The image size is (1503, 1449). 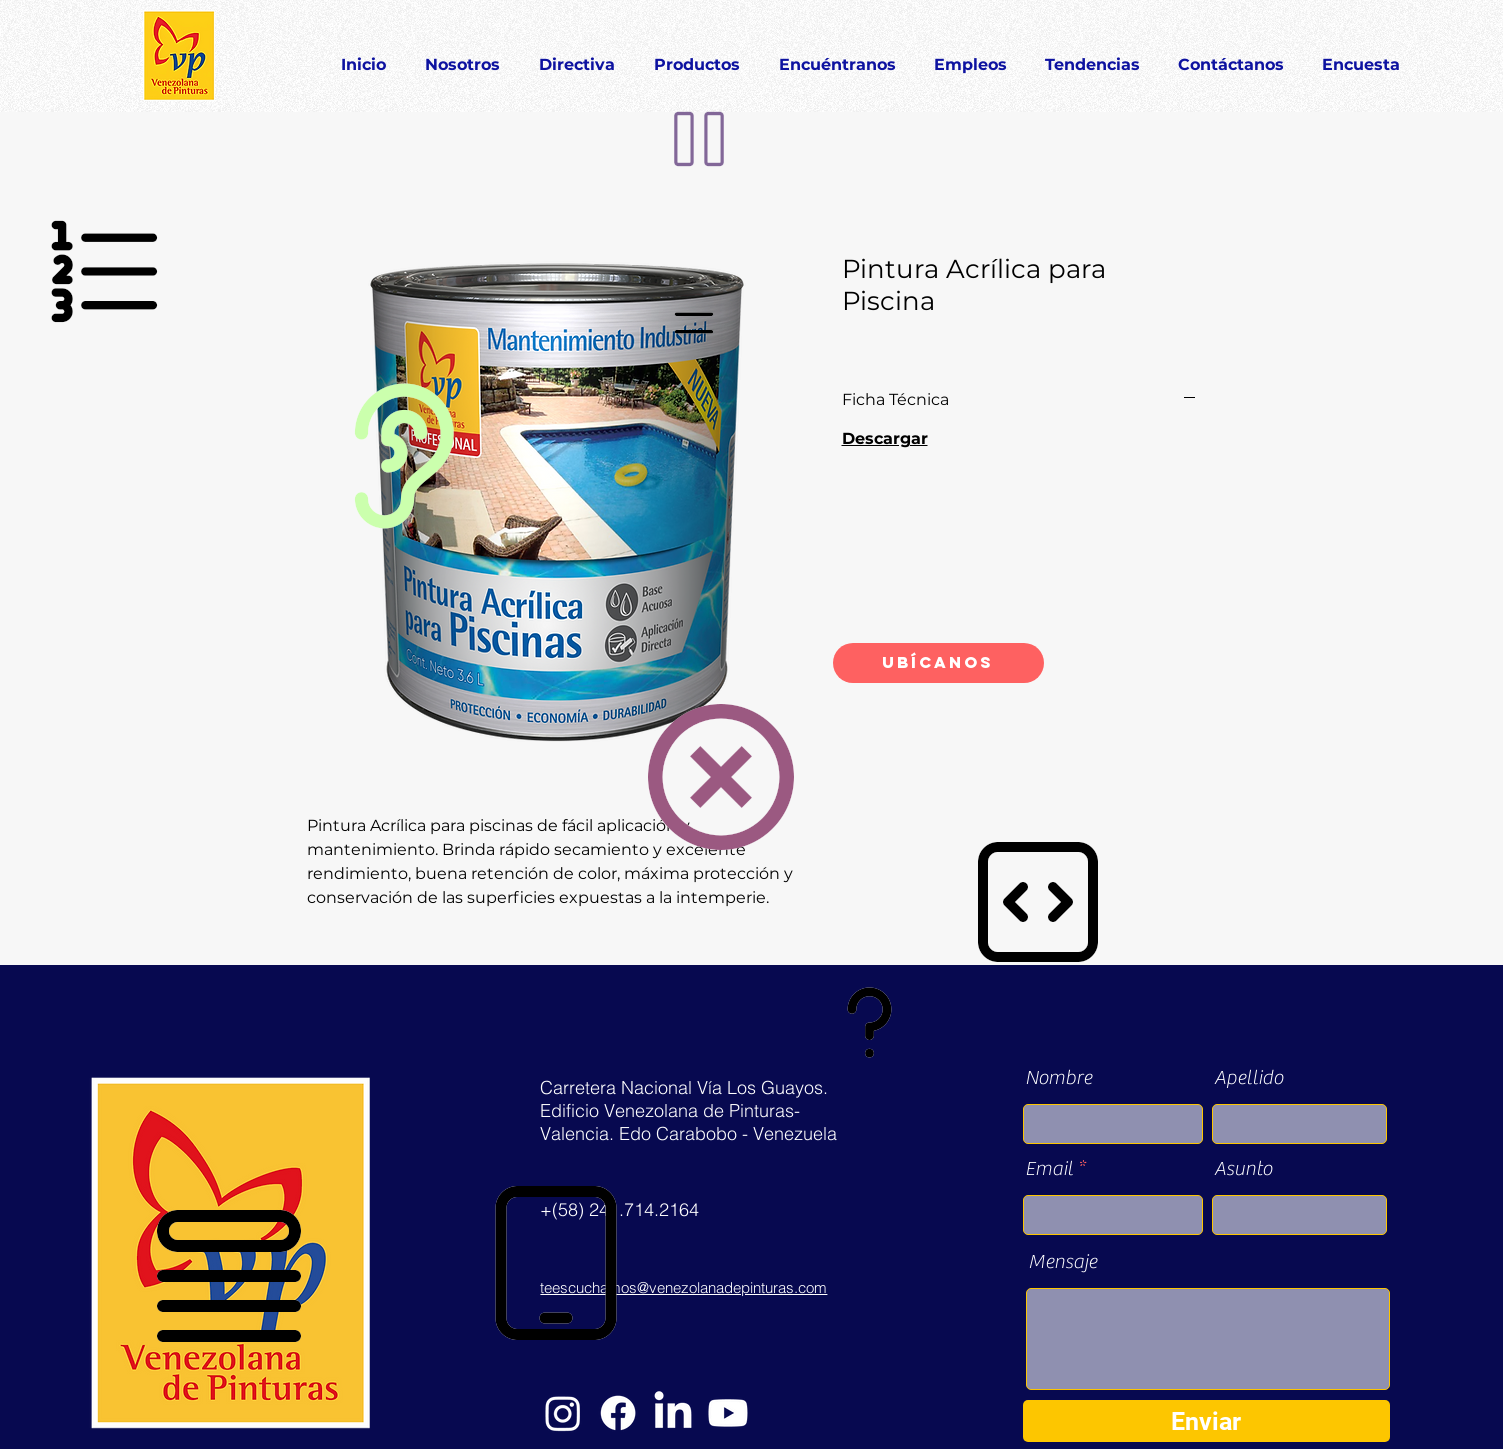 I want to click on pause media playback, so click(x=699, y=139).